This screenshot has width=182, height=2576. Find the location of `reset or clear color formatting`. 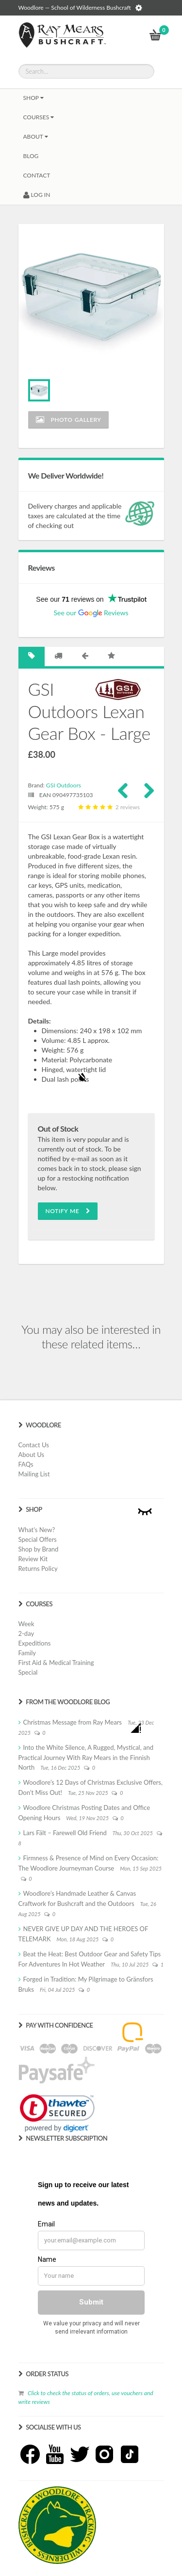

reset or clear color formatting is located at coordinates (82, 1077).